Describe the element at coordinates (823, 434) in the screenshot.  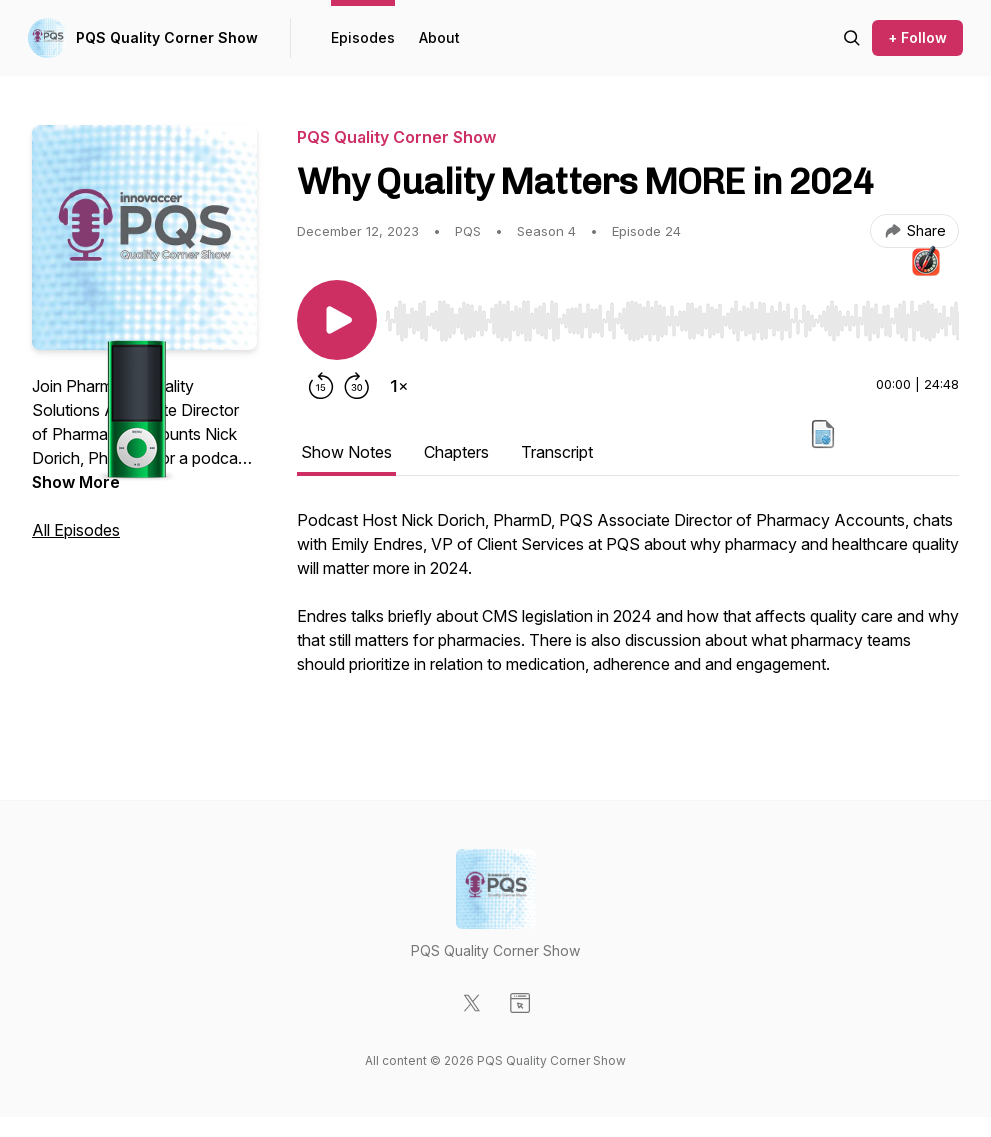
I see `a web document or HTML file created in LibreOffice` at that location.